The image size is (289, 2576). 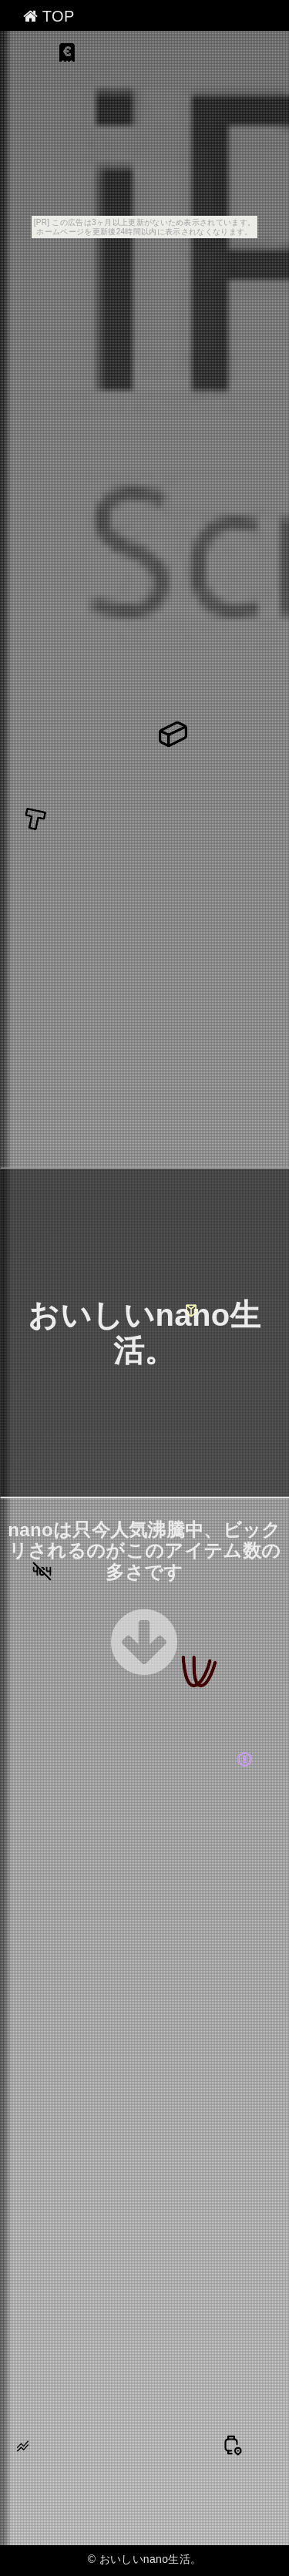 What do you see at coordinates (22, 2446) in the screenshot?
I see `view stacked line chart data` at bounding box center [22, 2446].